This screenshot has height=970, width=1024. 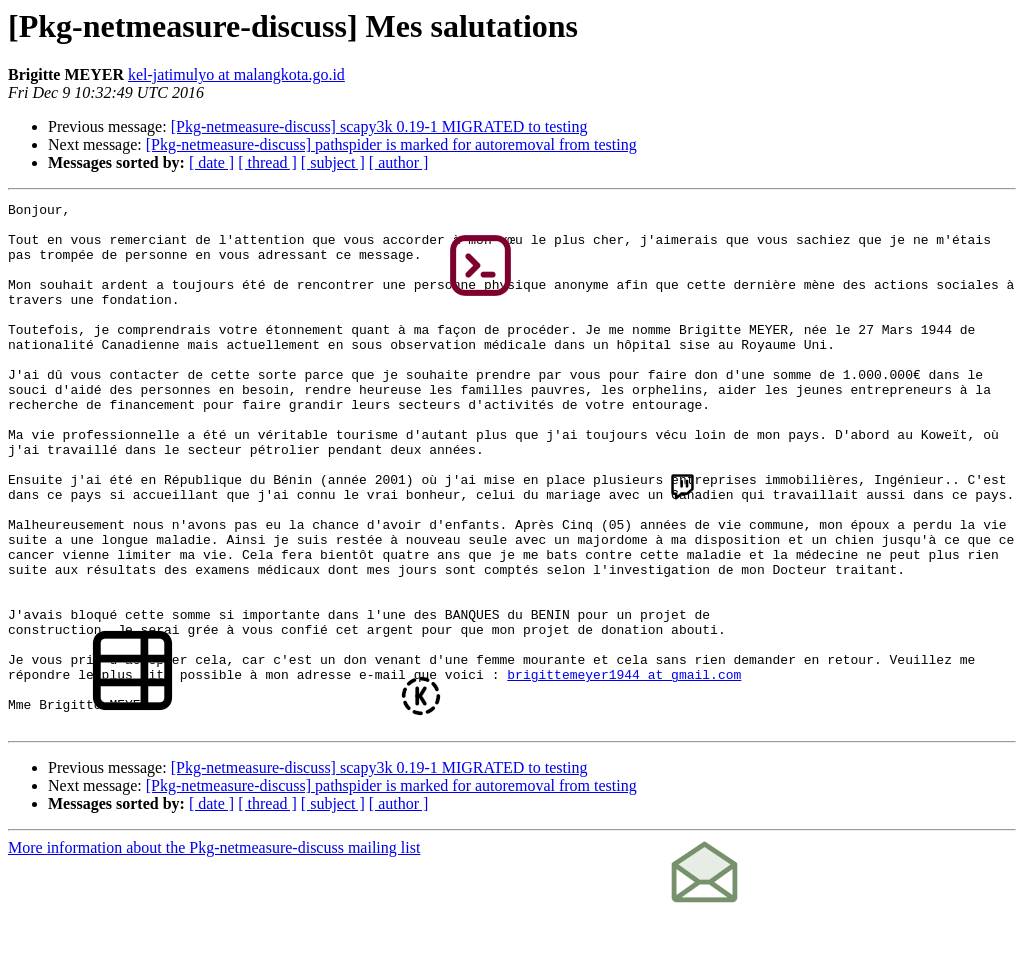 I want to click on access table settings or configuration options, so click(x=132, y=670).